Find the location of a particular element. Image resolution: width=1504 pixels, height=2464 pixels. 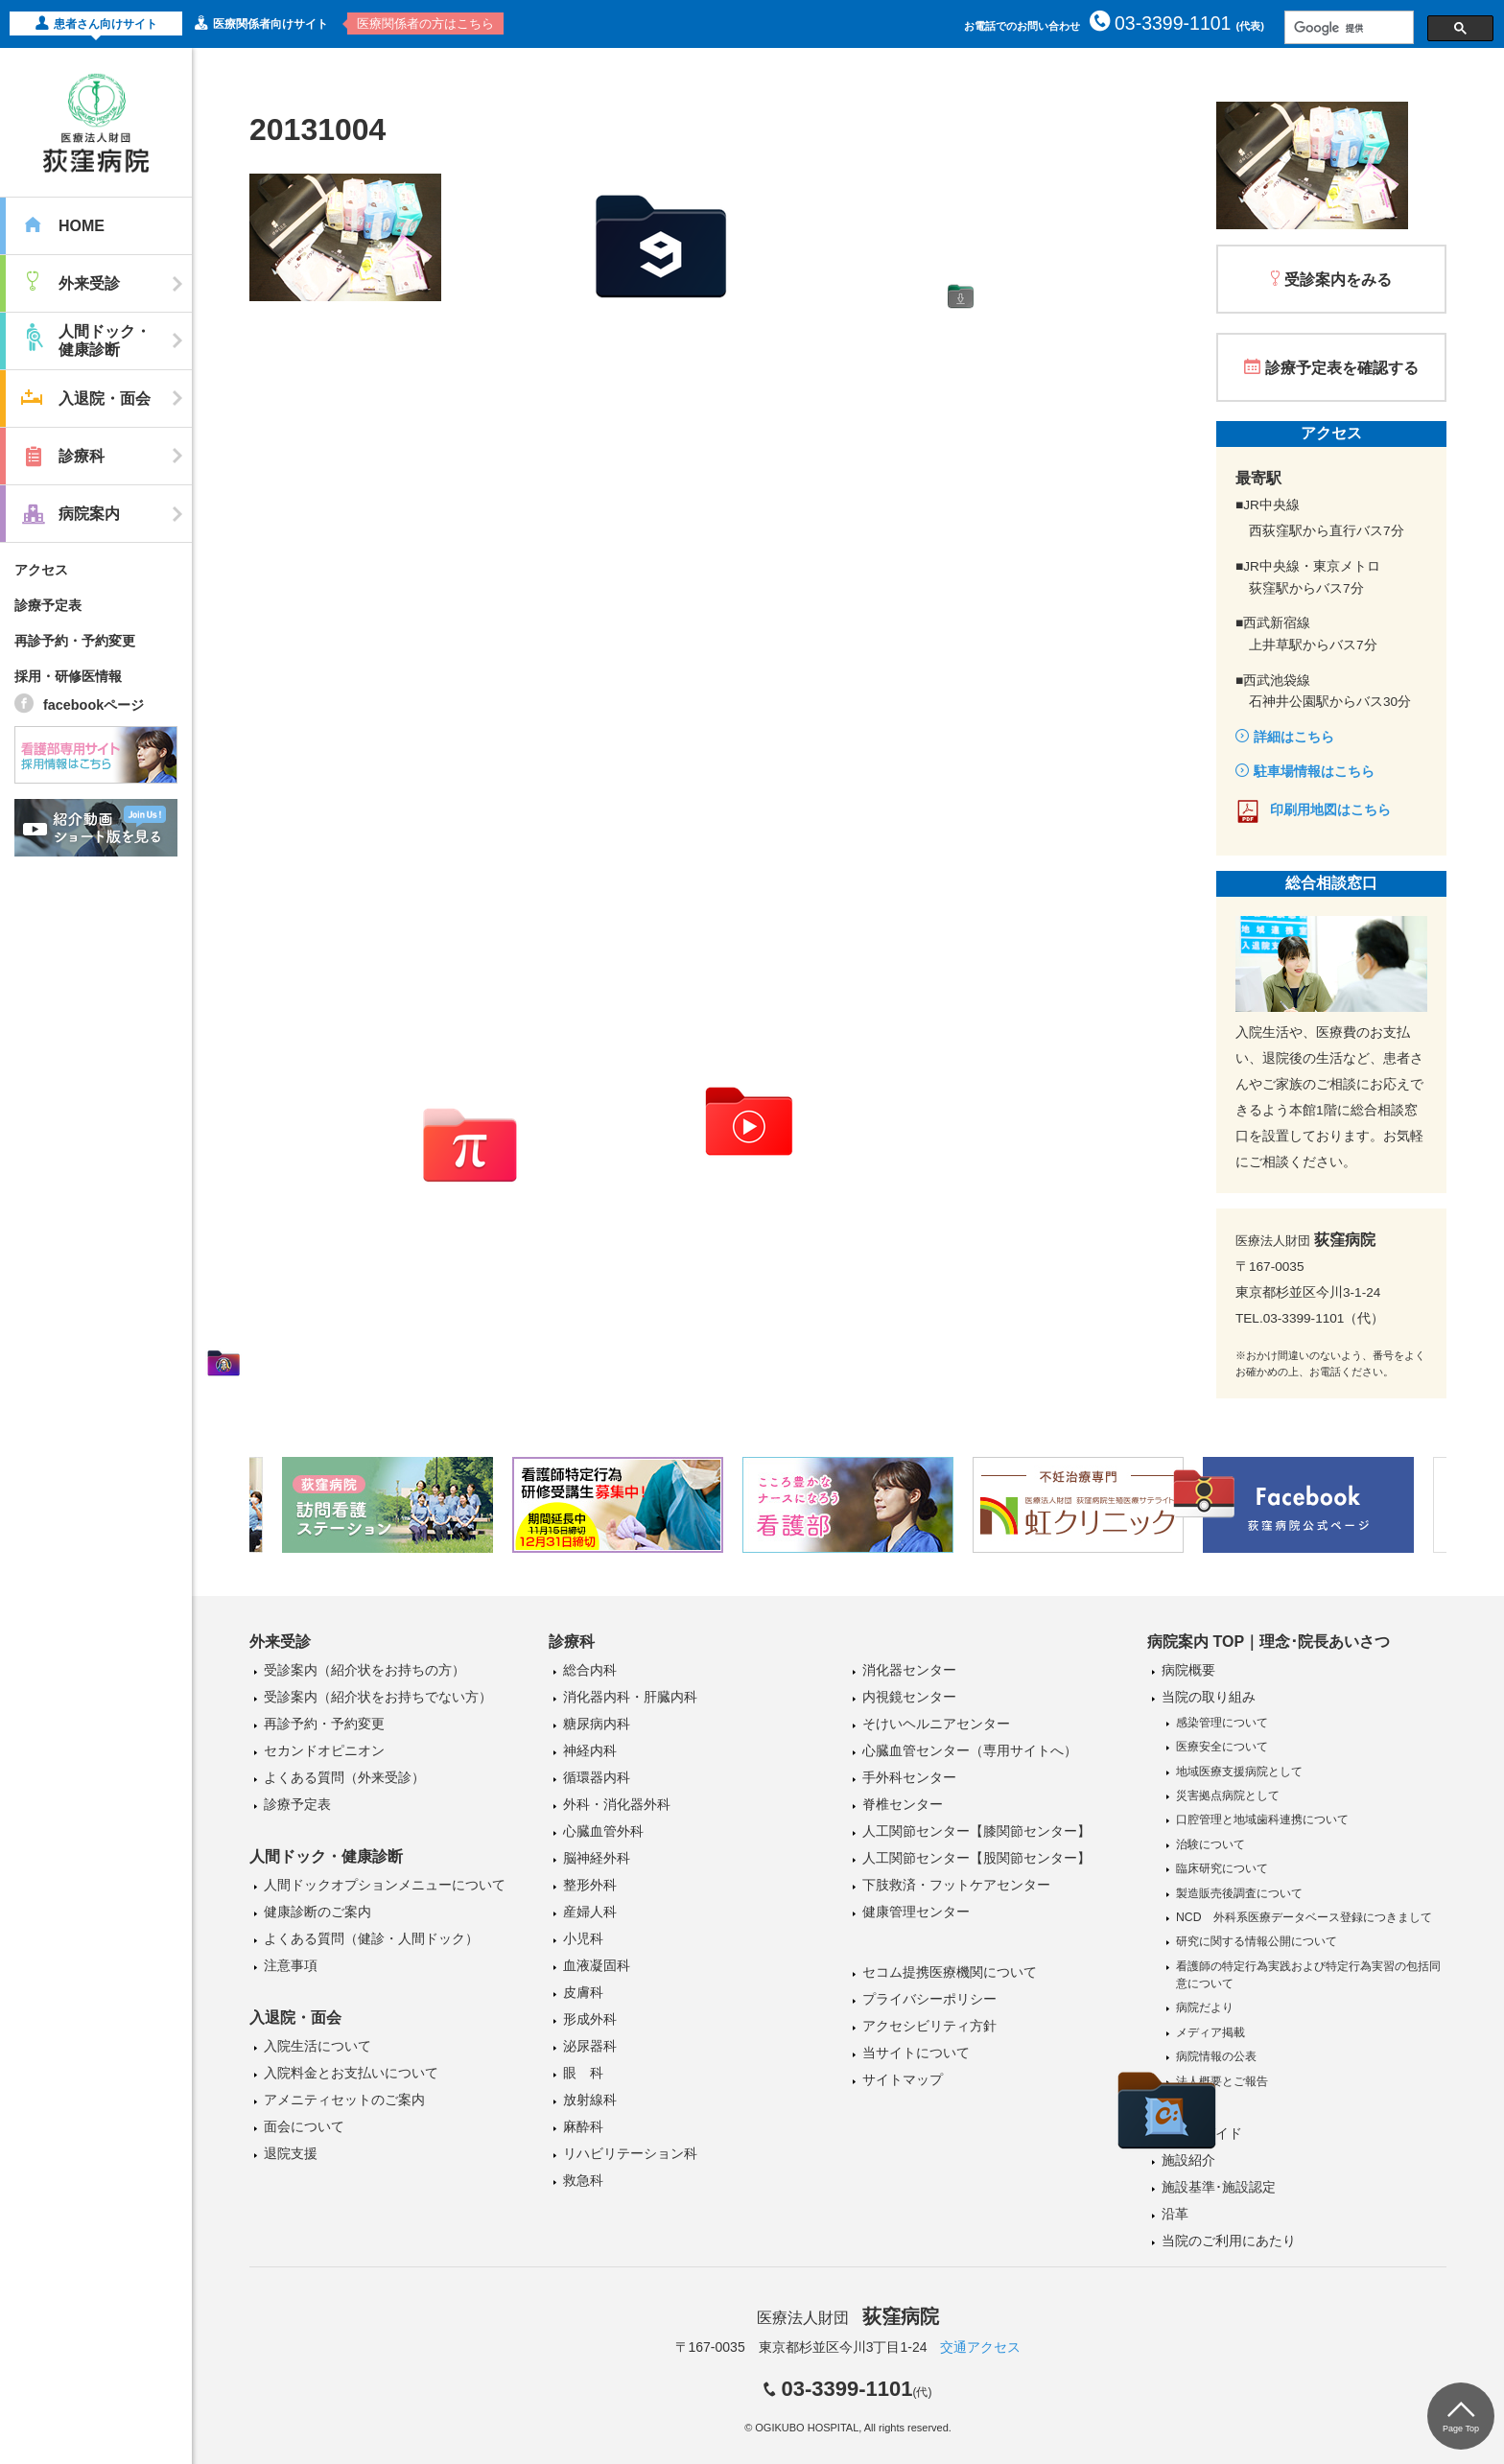

folder containing chocolatey package manager files is located at coordinates (1166, 2113).